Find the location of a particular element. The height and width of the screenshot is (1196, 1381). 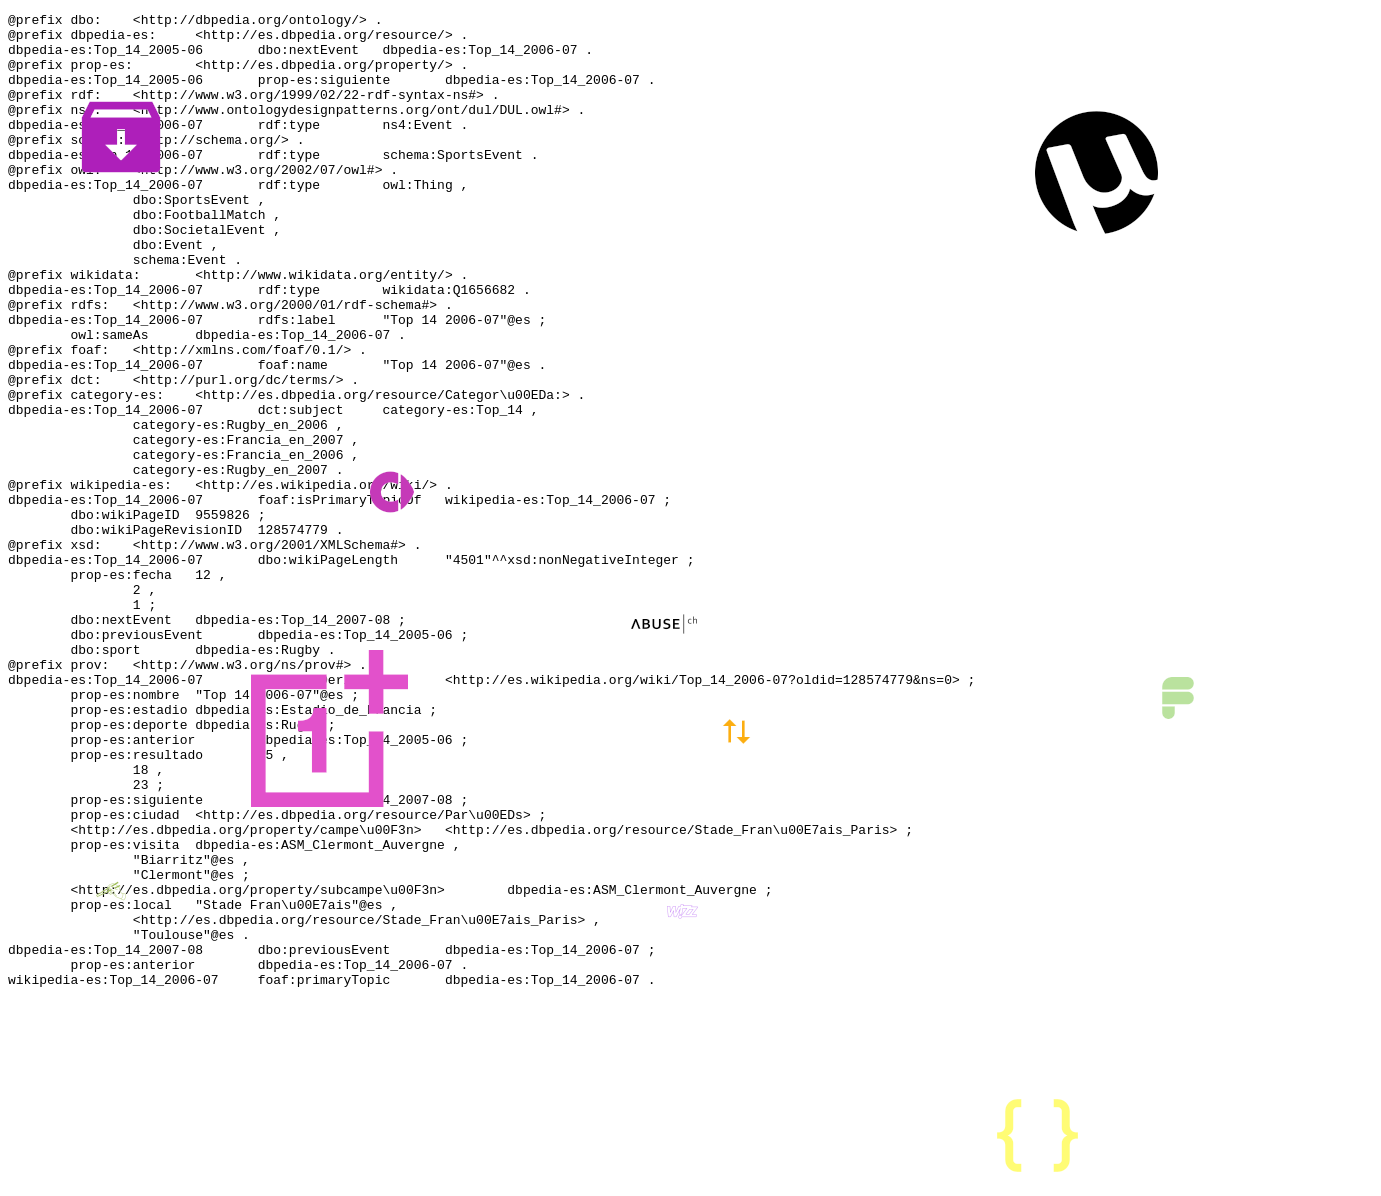

OnePlus brand logo is located at coordinates (329, 728).